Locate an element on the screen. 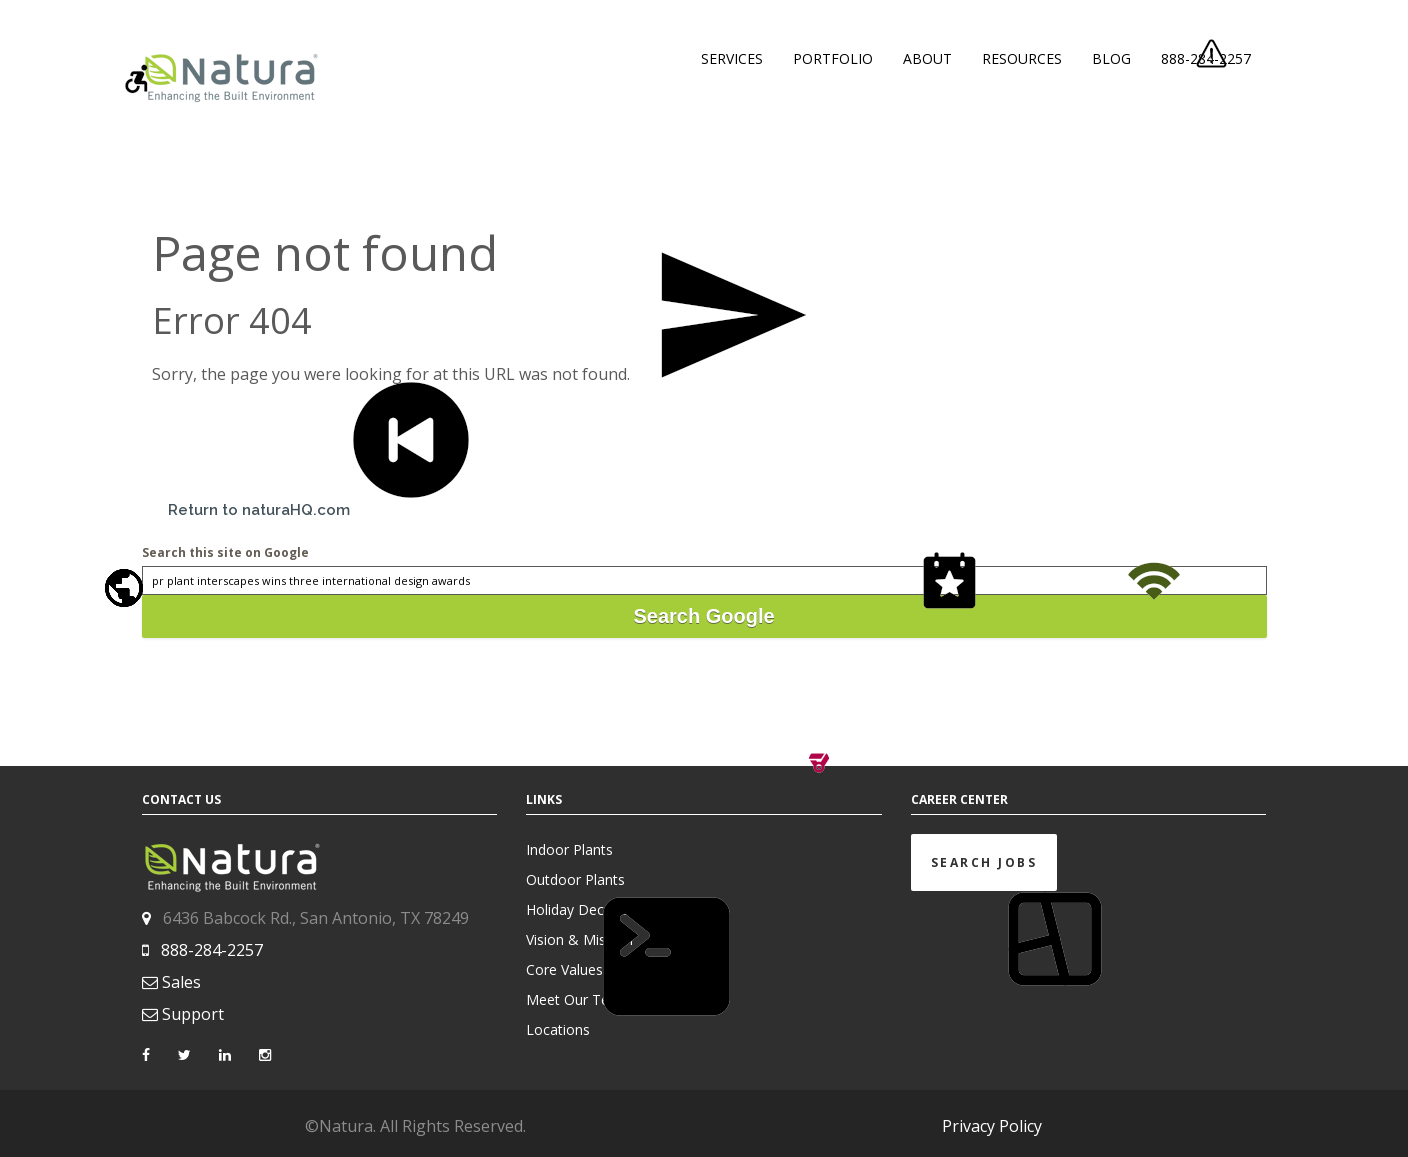 Image resolution: width=1408 pixels, height=1157 pixels. indicates a warning or caution state is located at coordinates (1211, 53).